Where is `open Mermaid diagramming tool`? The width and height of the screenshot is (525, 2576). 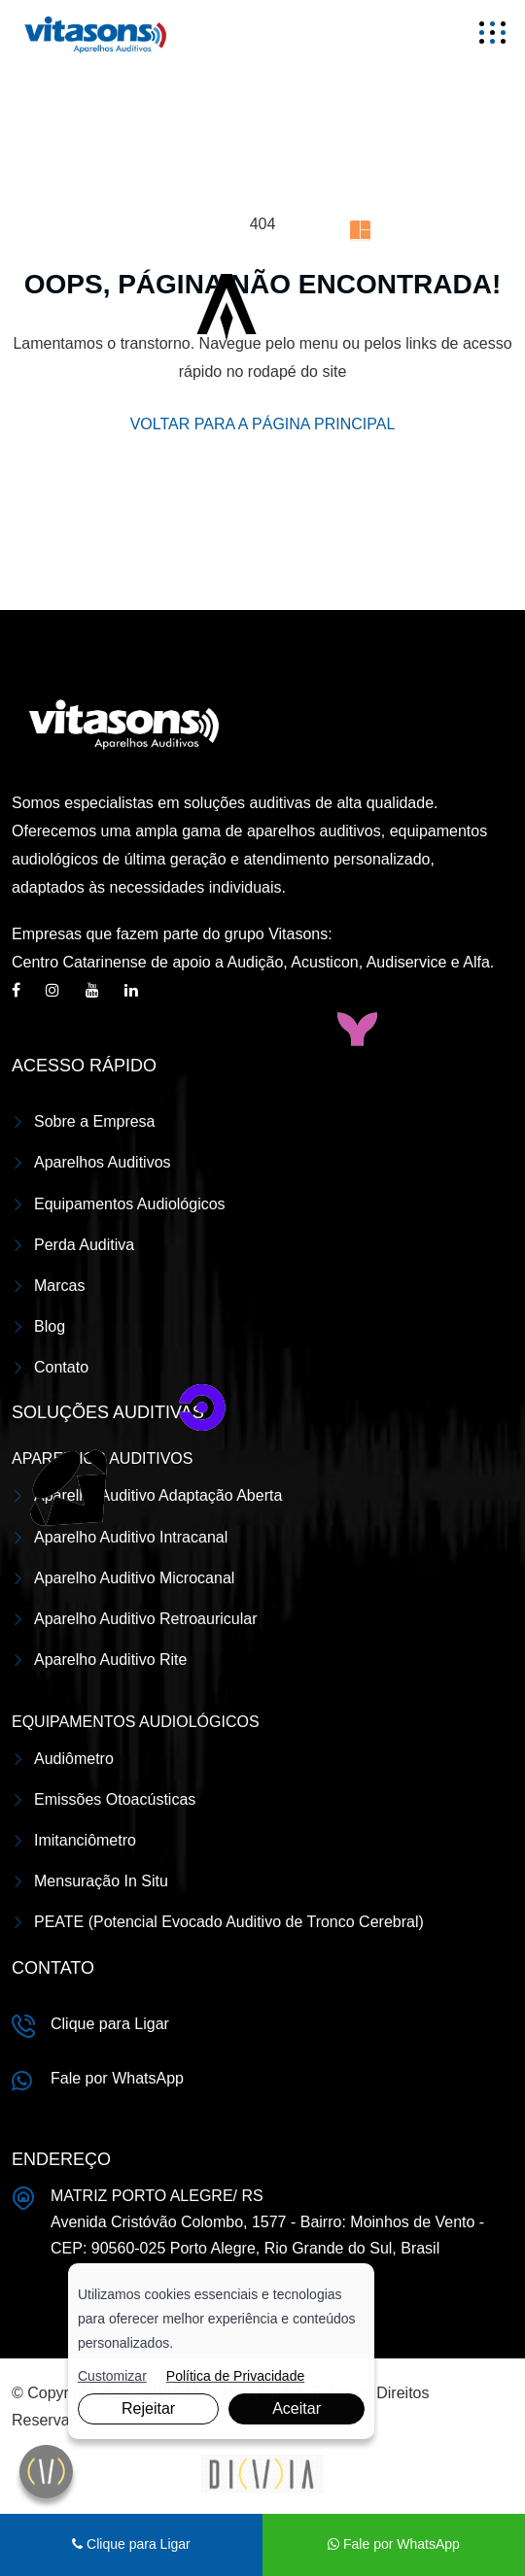
open Mermaid diagramming tool is located at coordinates (357, 1029).